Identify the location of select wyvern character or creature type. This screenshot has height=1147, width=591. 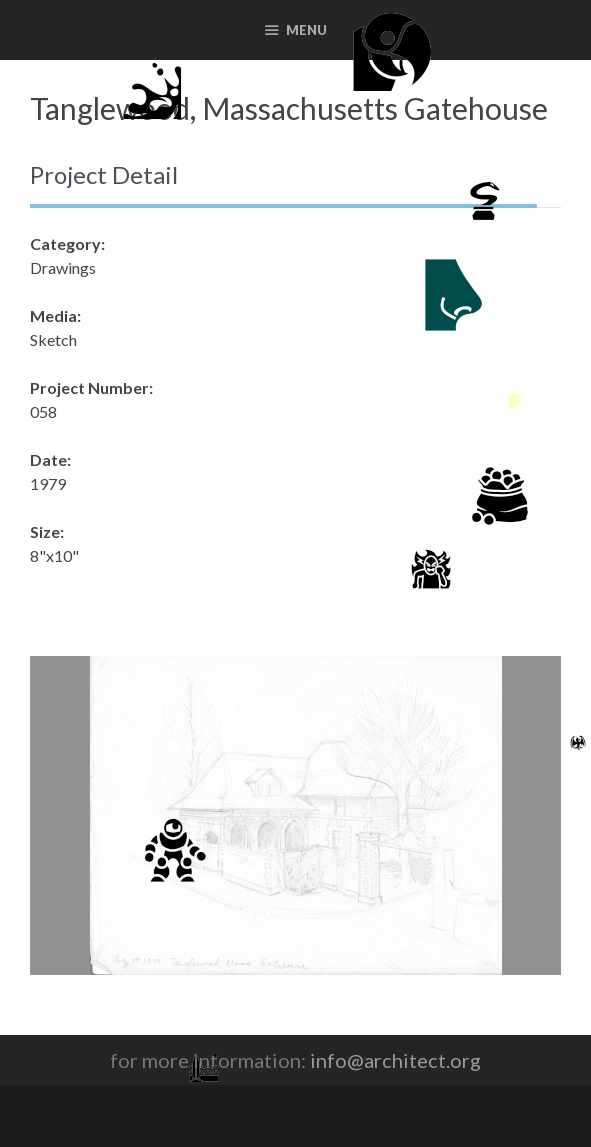
(578, 743).